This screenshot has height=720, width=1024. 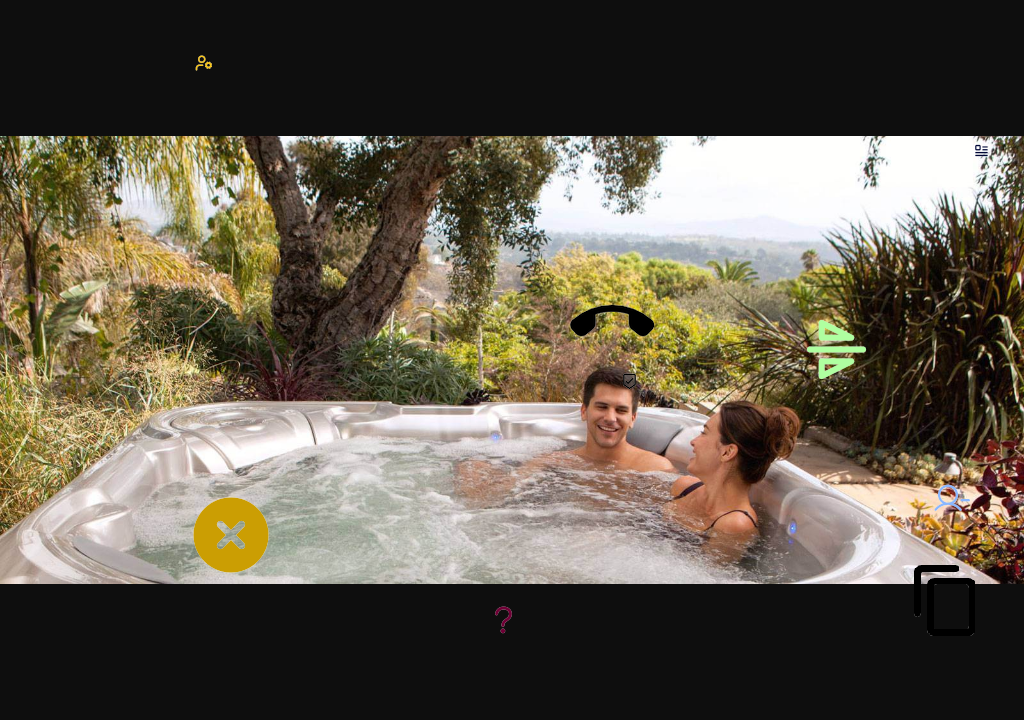 What do you see at coordinates (836, 349) in the screenshot?
I see `flip image horizontally` at bounding box center [836, 349].